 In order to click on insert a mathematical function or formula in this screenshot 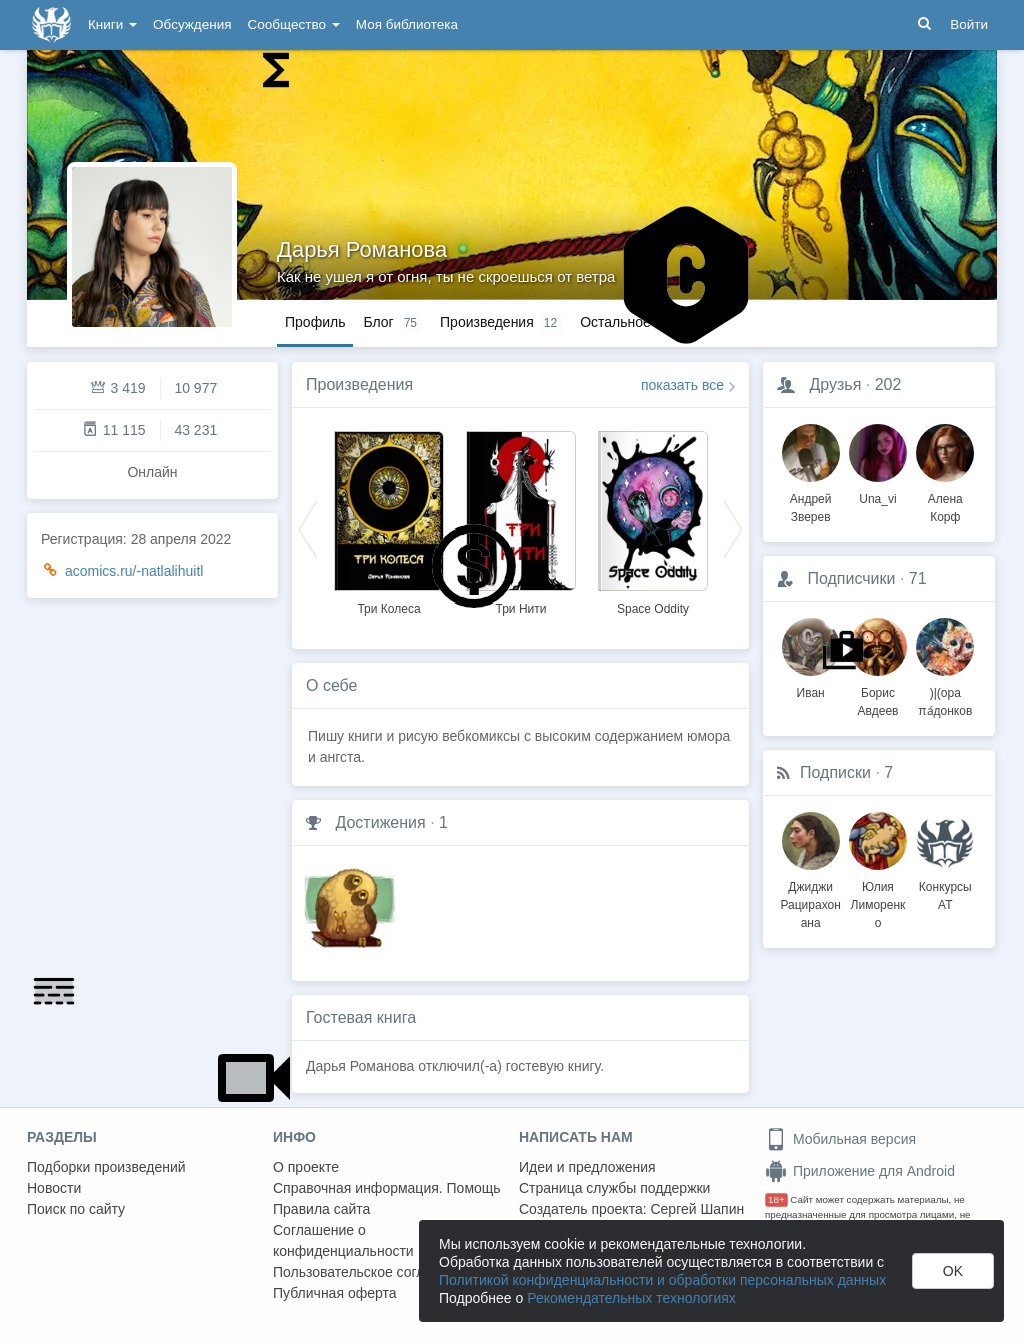, I will do `click(276, 70)`.